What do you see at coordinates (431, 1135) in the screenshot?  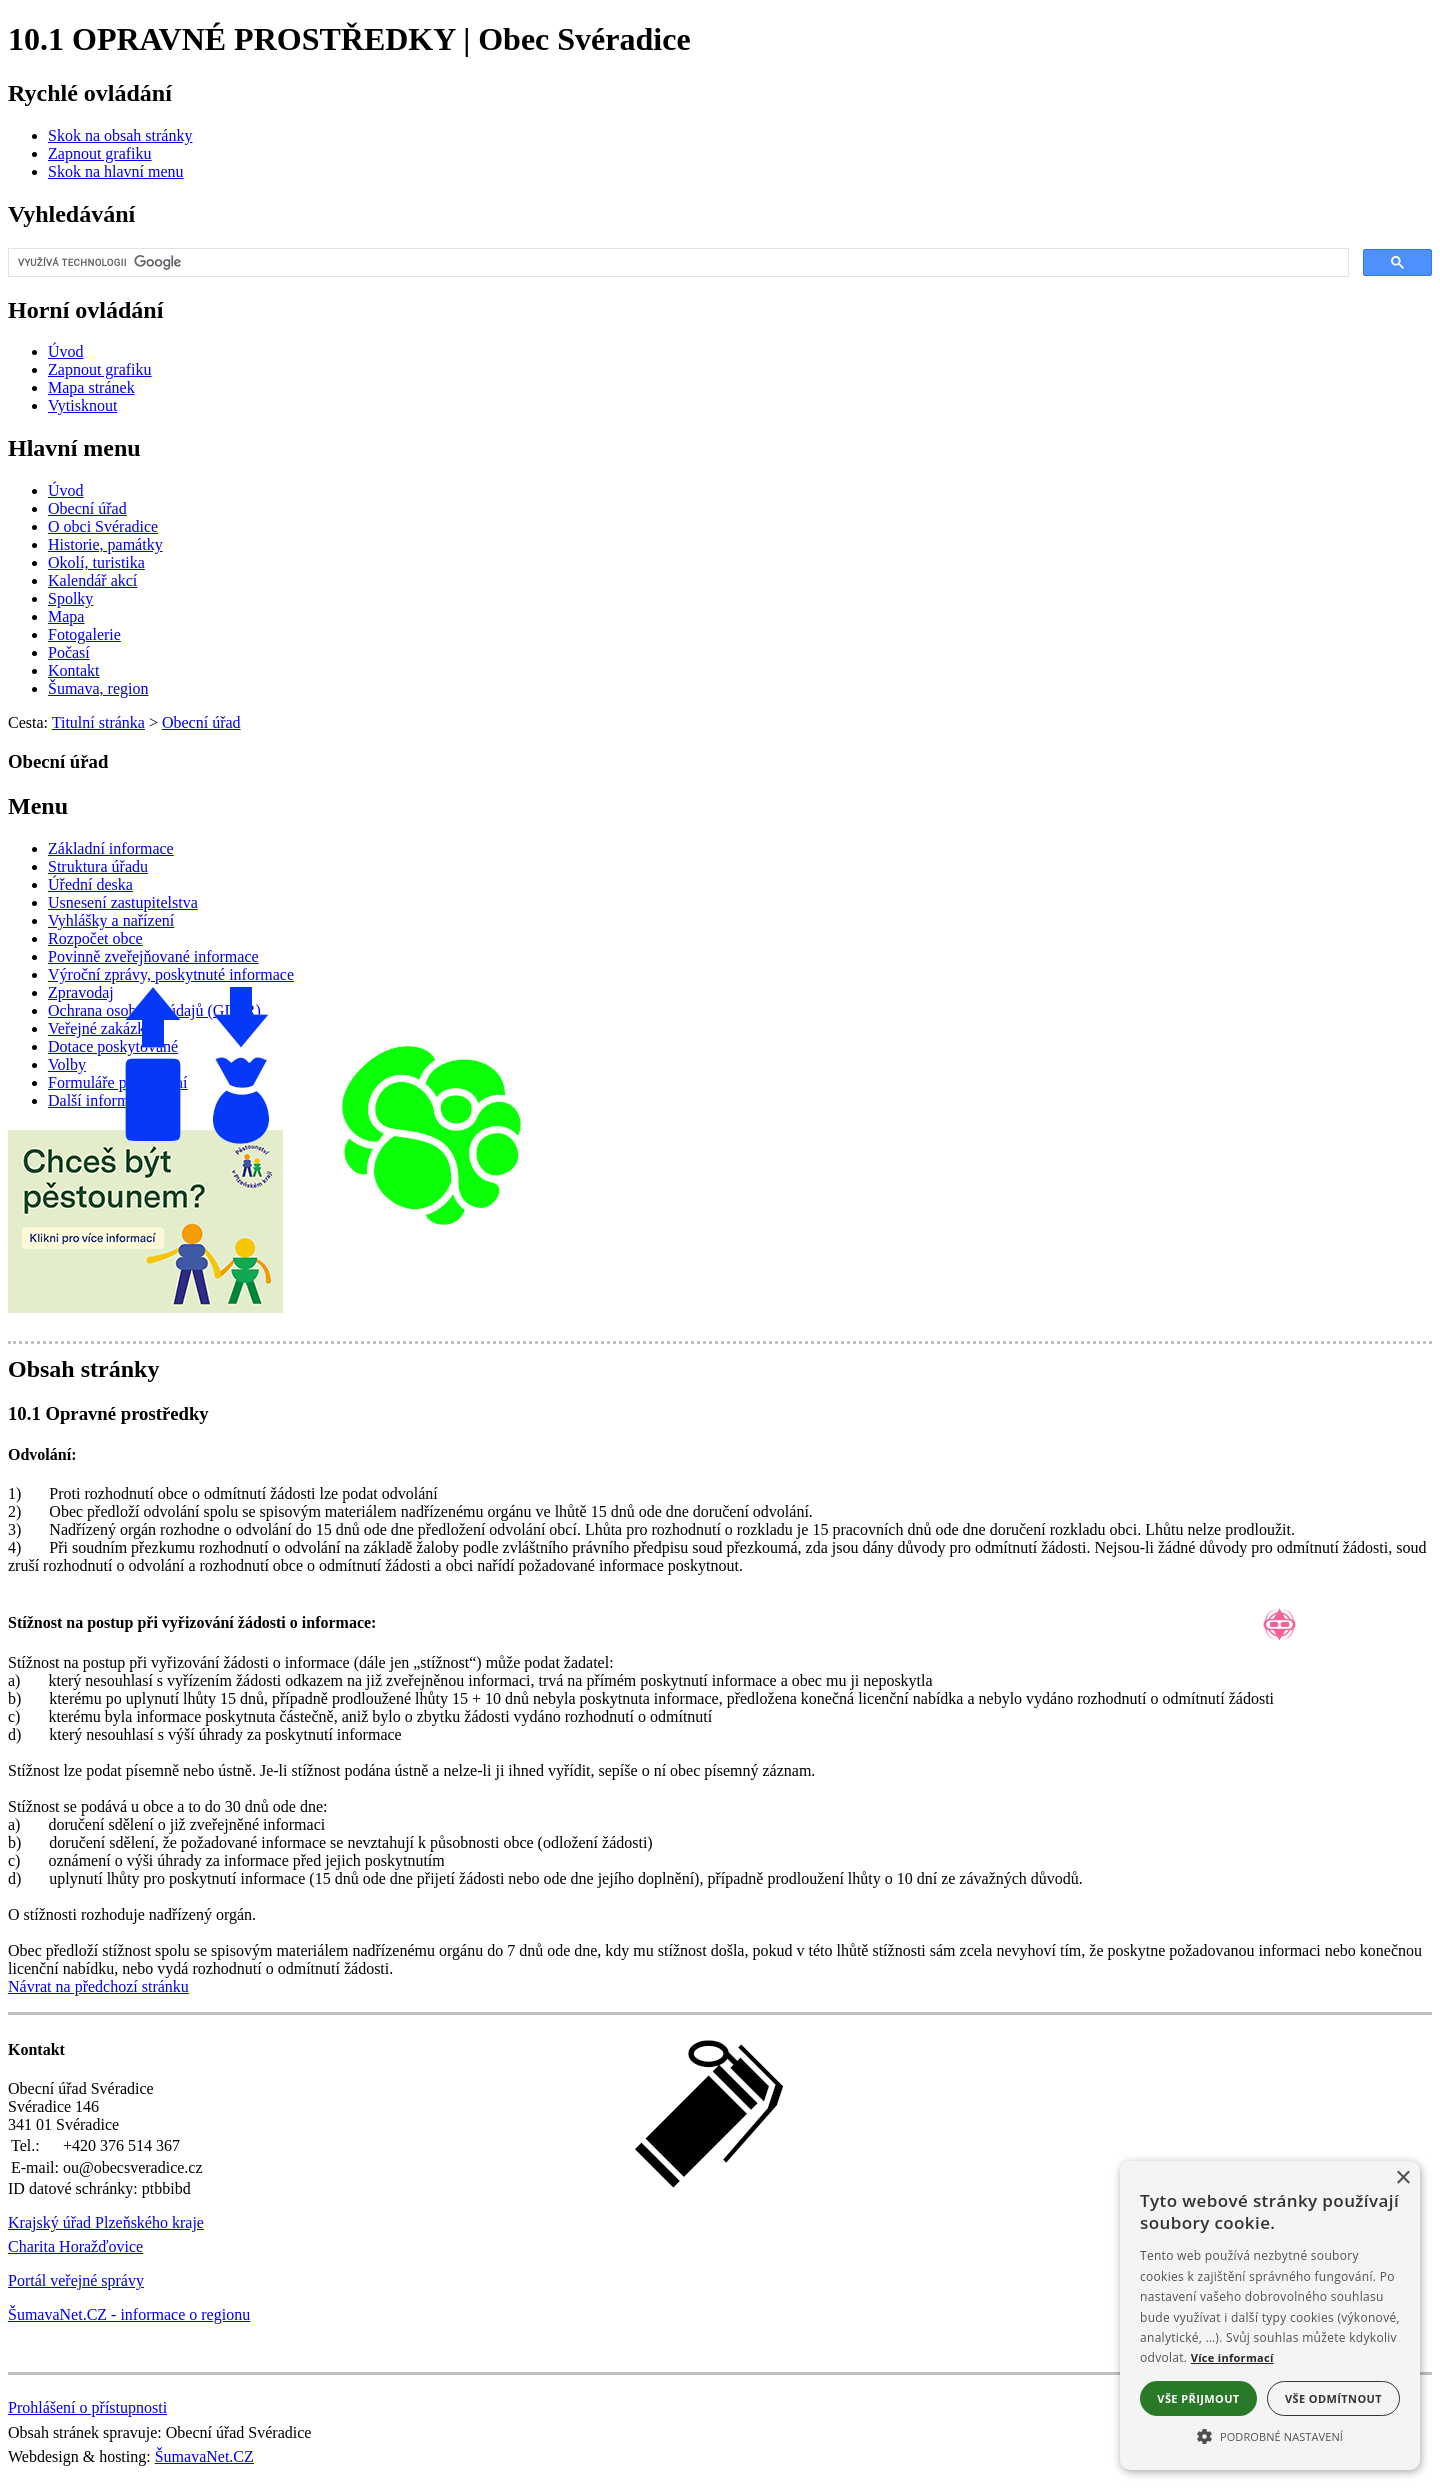 I see `indicates an organic or biological enemy type` at bounding box center [431, 1135].